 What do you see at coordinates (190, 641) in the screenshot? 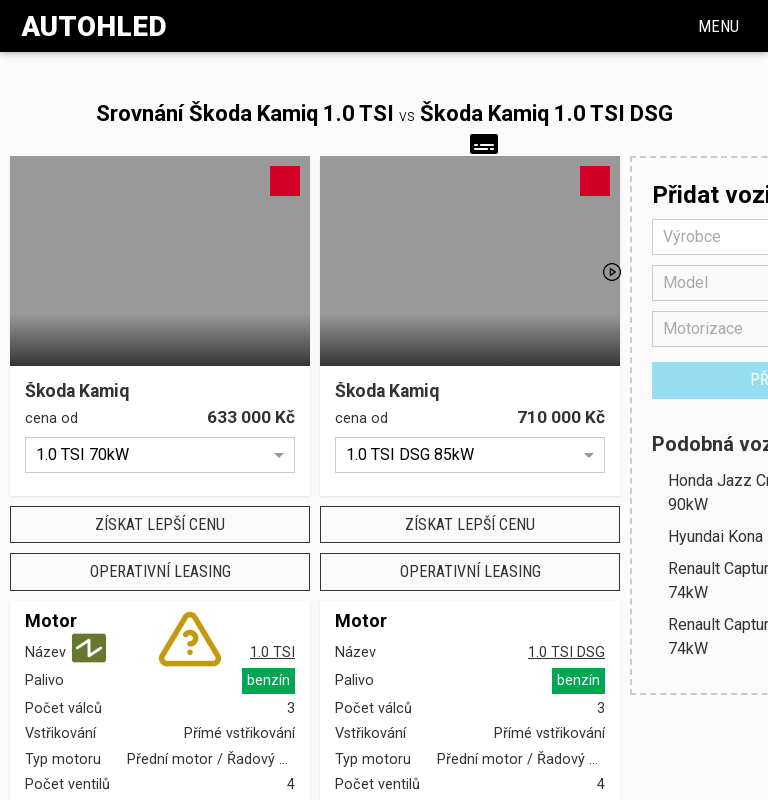
I see `access help or support for a warning condition` at bounding box center [190, 641].